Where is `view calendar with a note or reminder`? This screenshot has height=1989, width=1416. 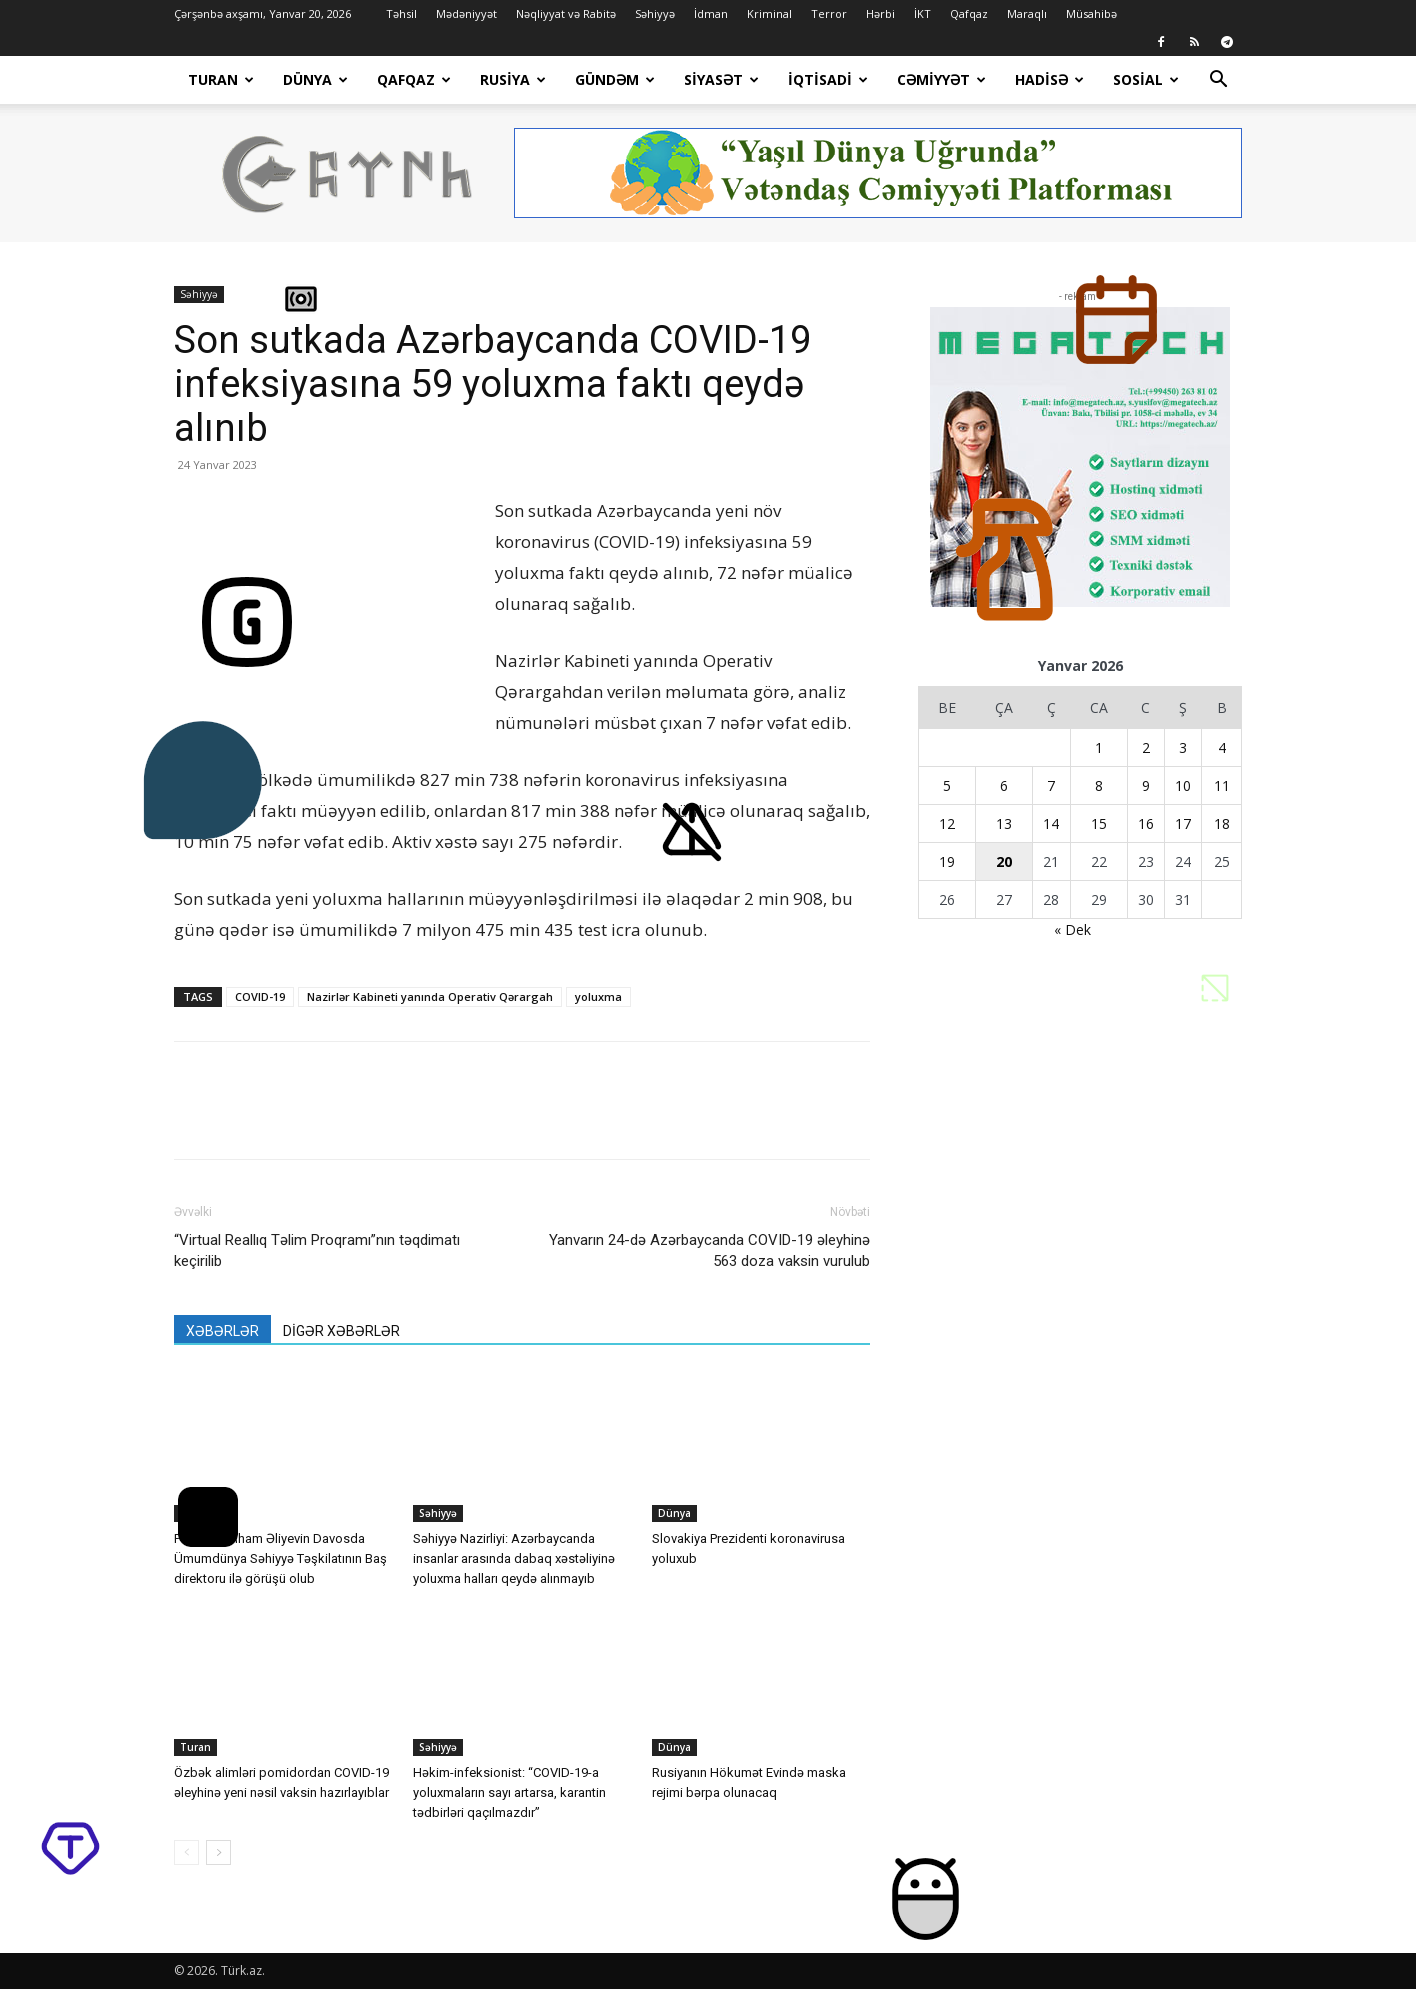
view calendar with a note or reminder is located at coordinates (1116, 319).